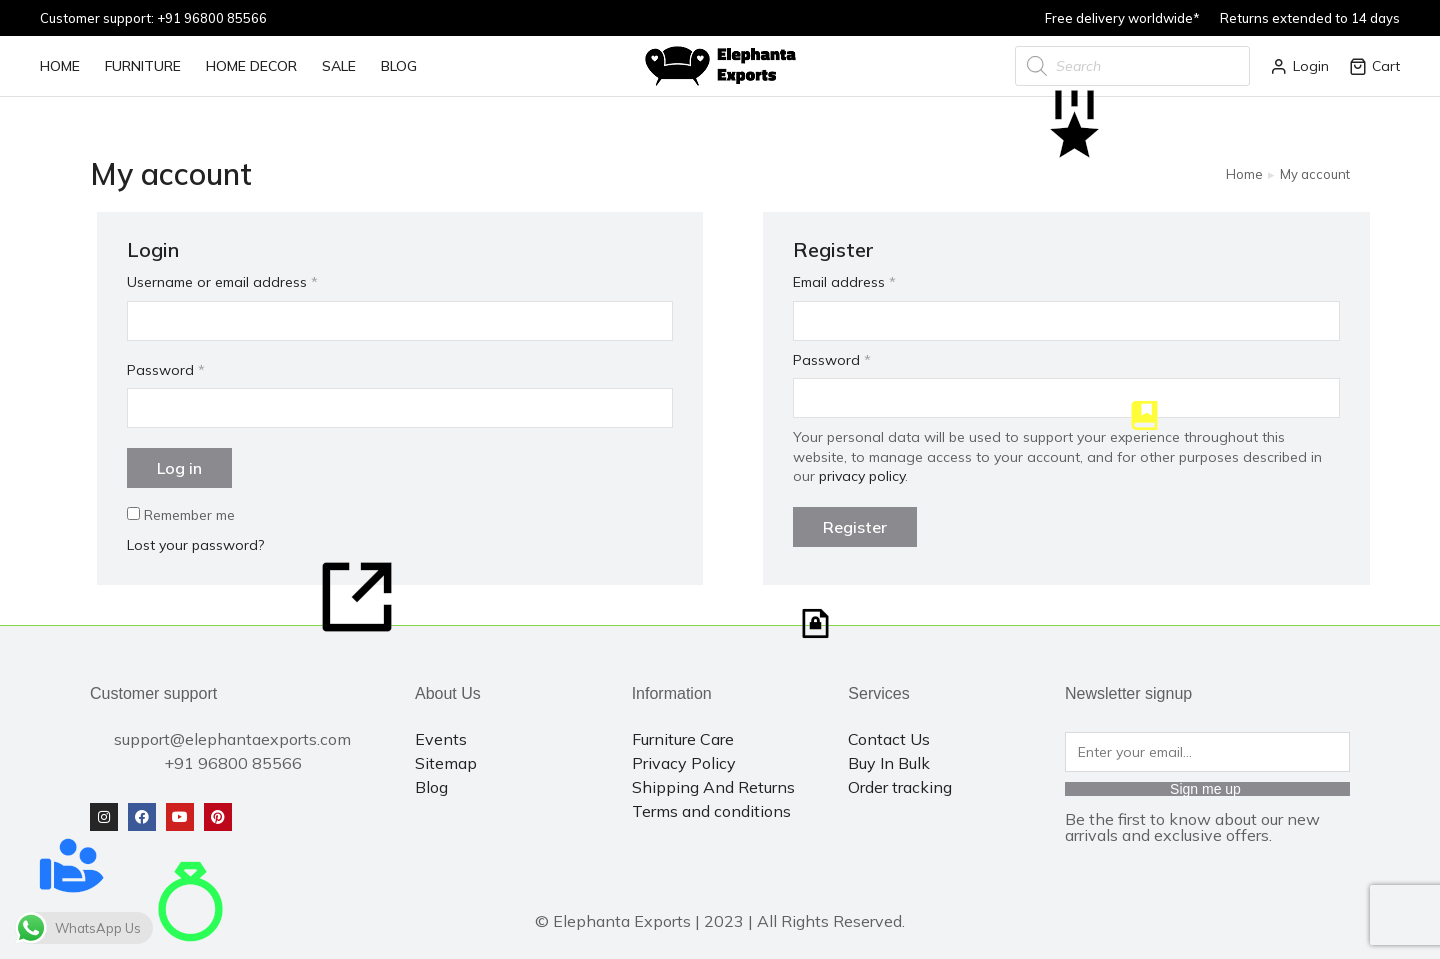 The height and width of the screenshot is (959, 1440). Describe the element at coordinates (357, 597) in the screenshot. I see `open link in a new window or tab` at that location.